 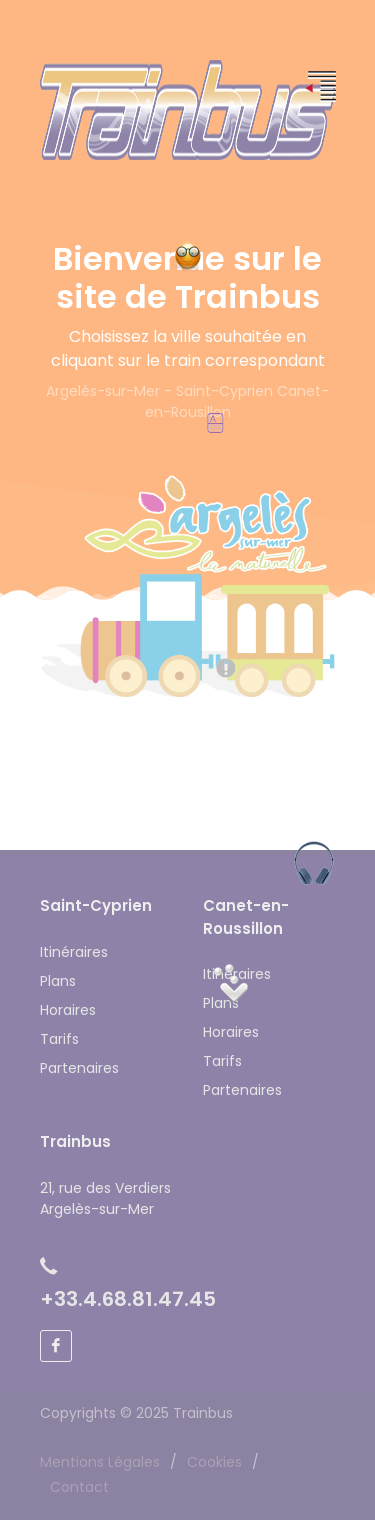 What do you see at coordinates (231, 983) in the screenshot?
I see `jump to a specific location or section` at bounding box center [231, 983].